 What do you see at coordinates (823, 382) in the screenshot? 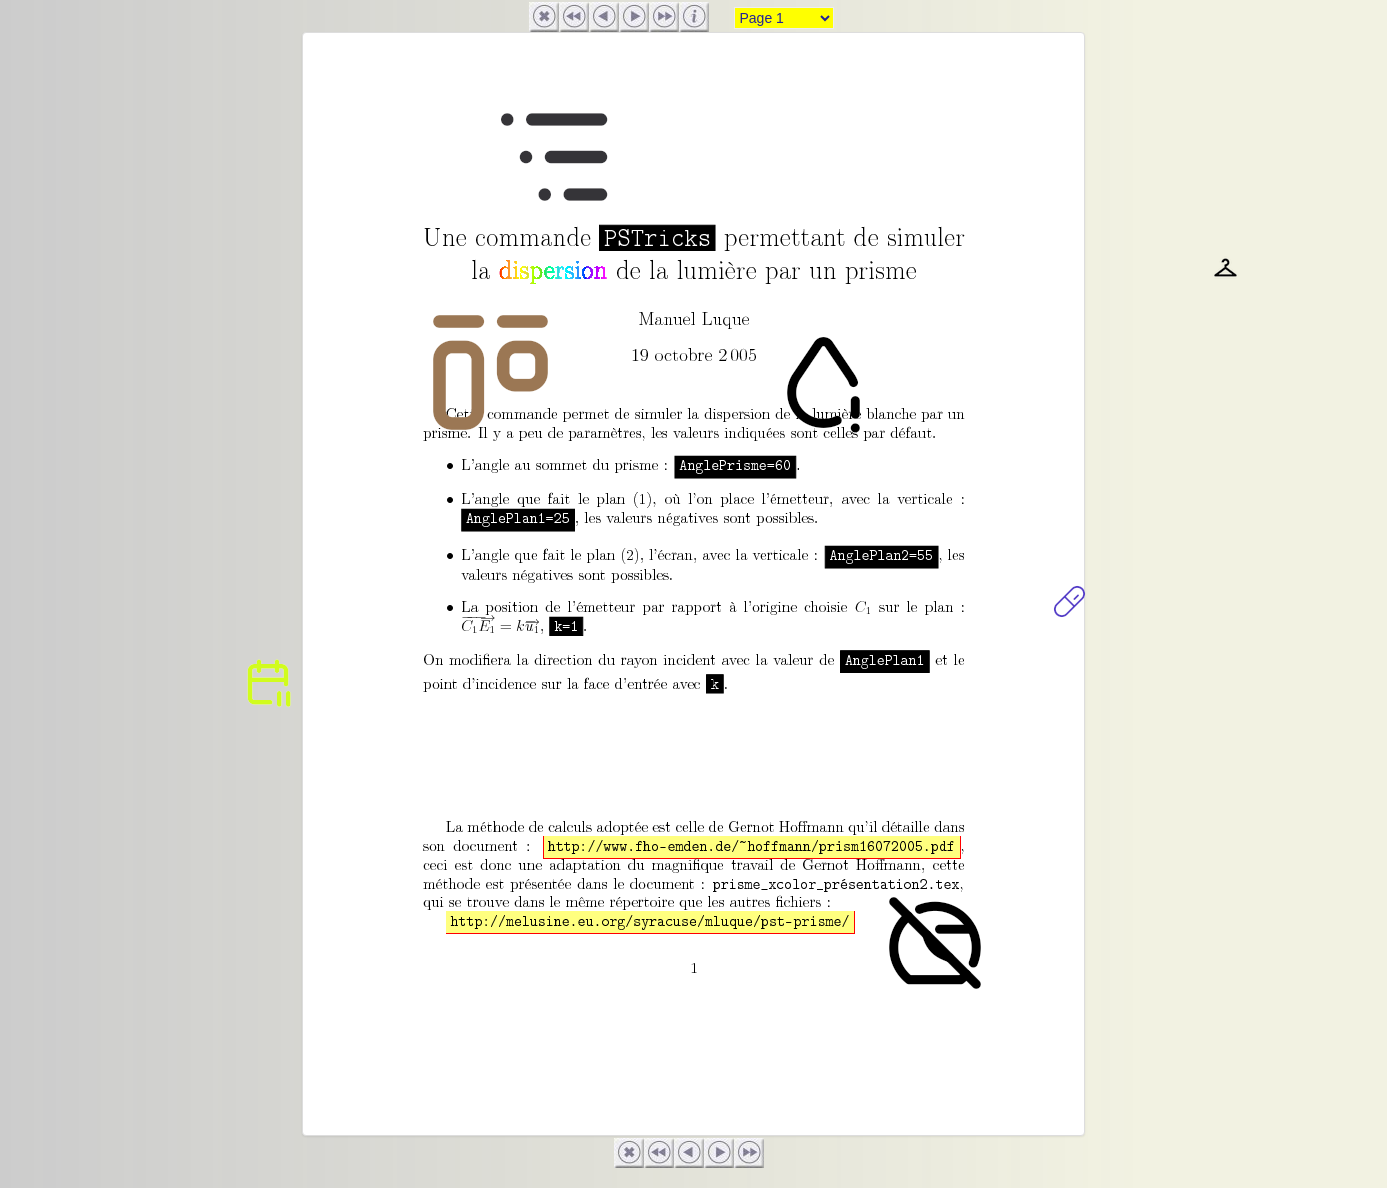
I see `water or hydration warning` at bounding box center [823, 382].